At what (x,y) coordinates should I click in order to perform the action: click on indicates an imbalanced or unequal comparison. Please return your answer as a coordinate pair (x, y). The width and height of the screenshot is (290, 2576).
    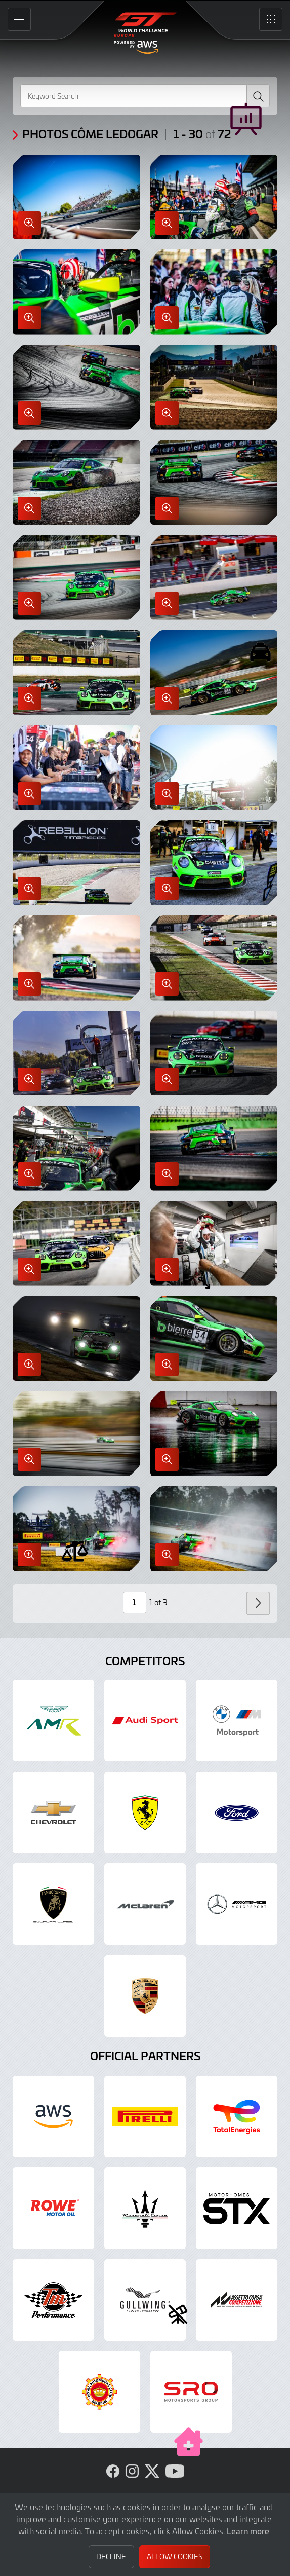
    Looking at the image, I should click on (75, 1551).